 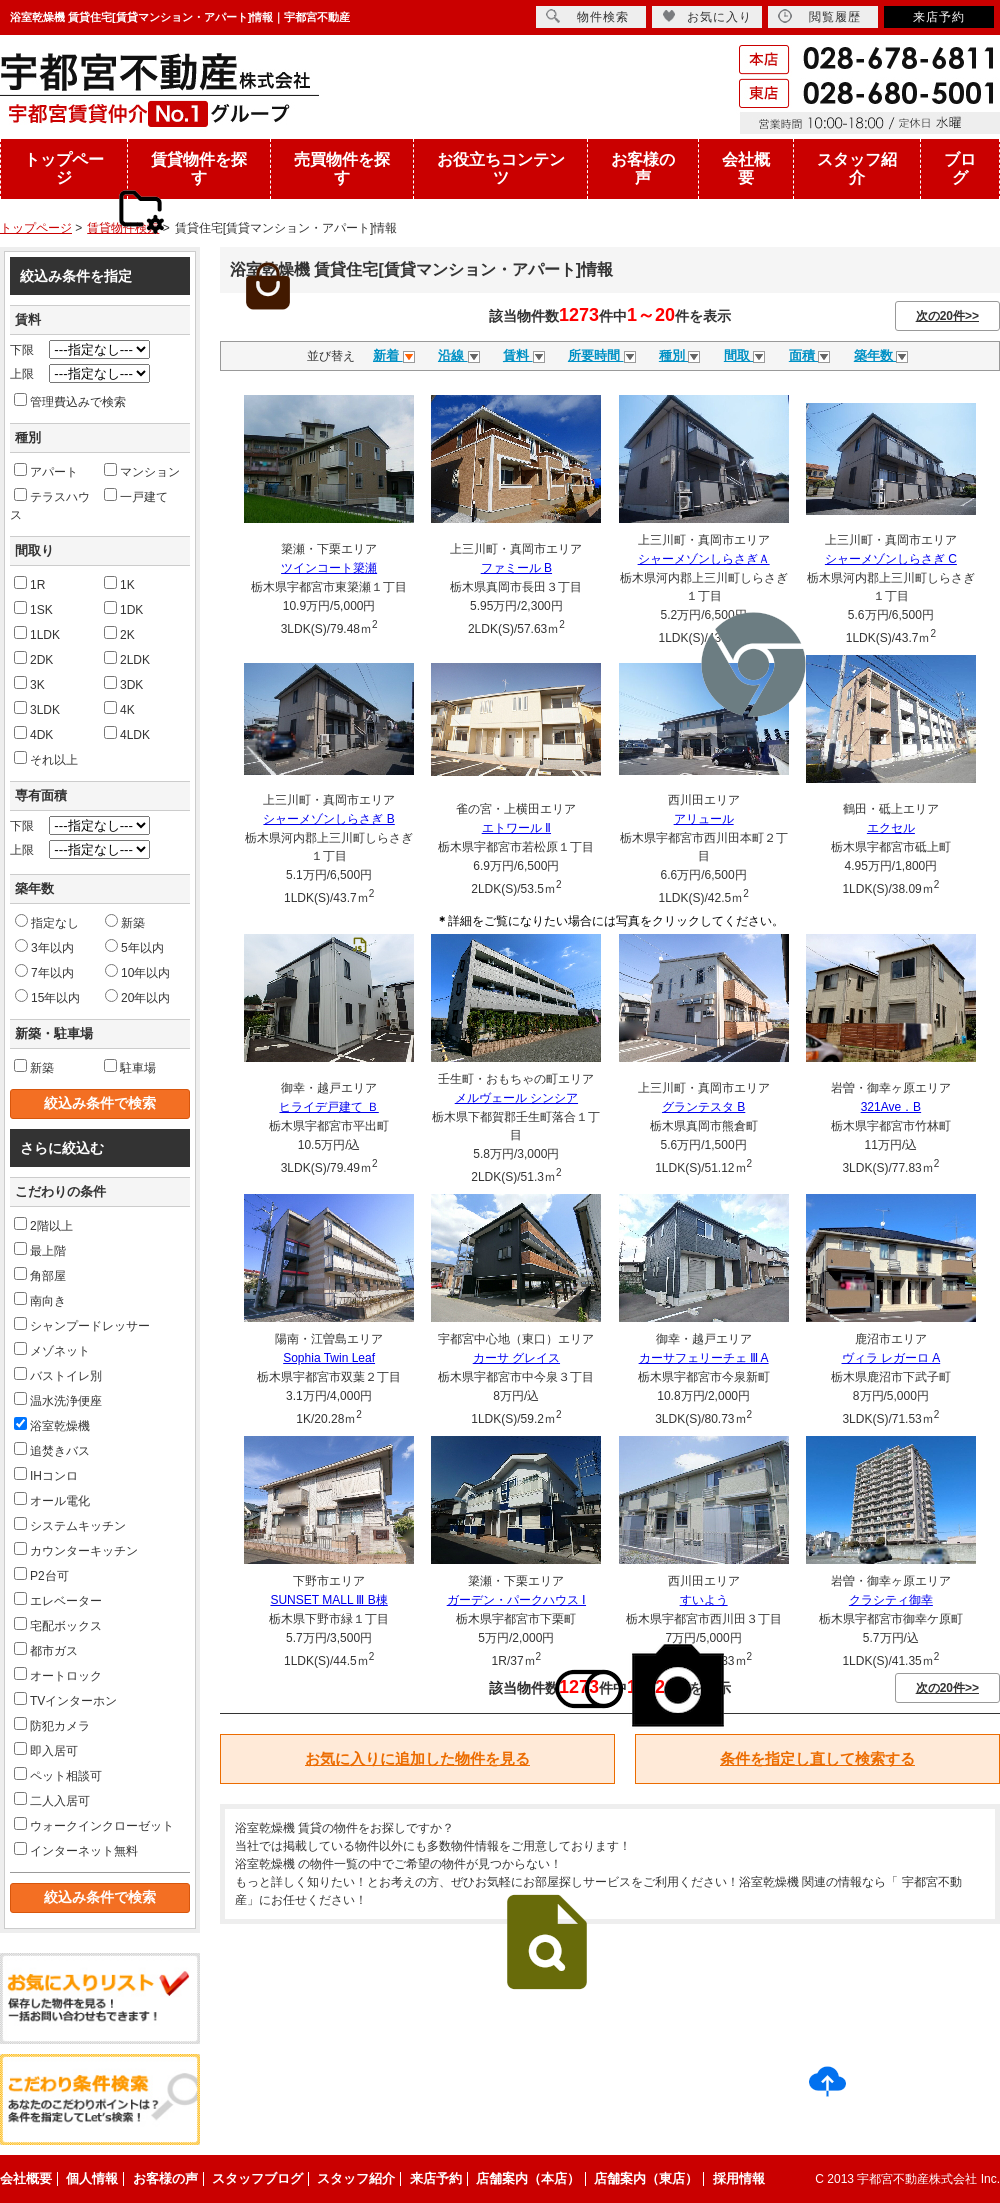 I want to click on upload a file to the cloud, so click(x=827, y=2081).